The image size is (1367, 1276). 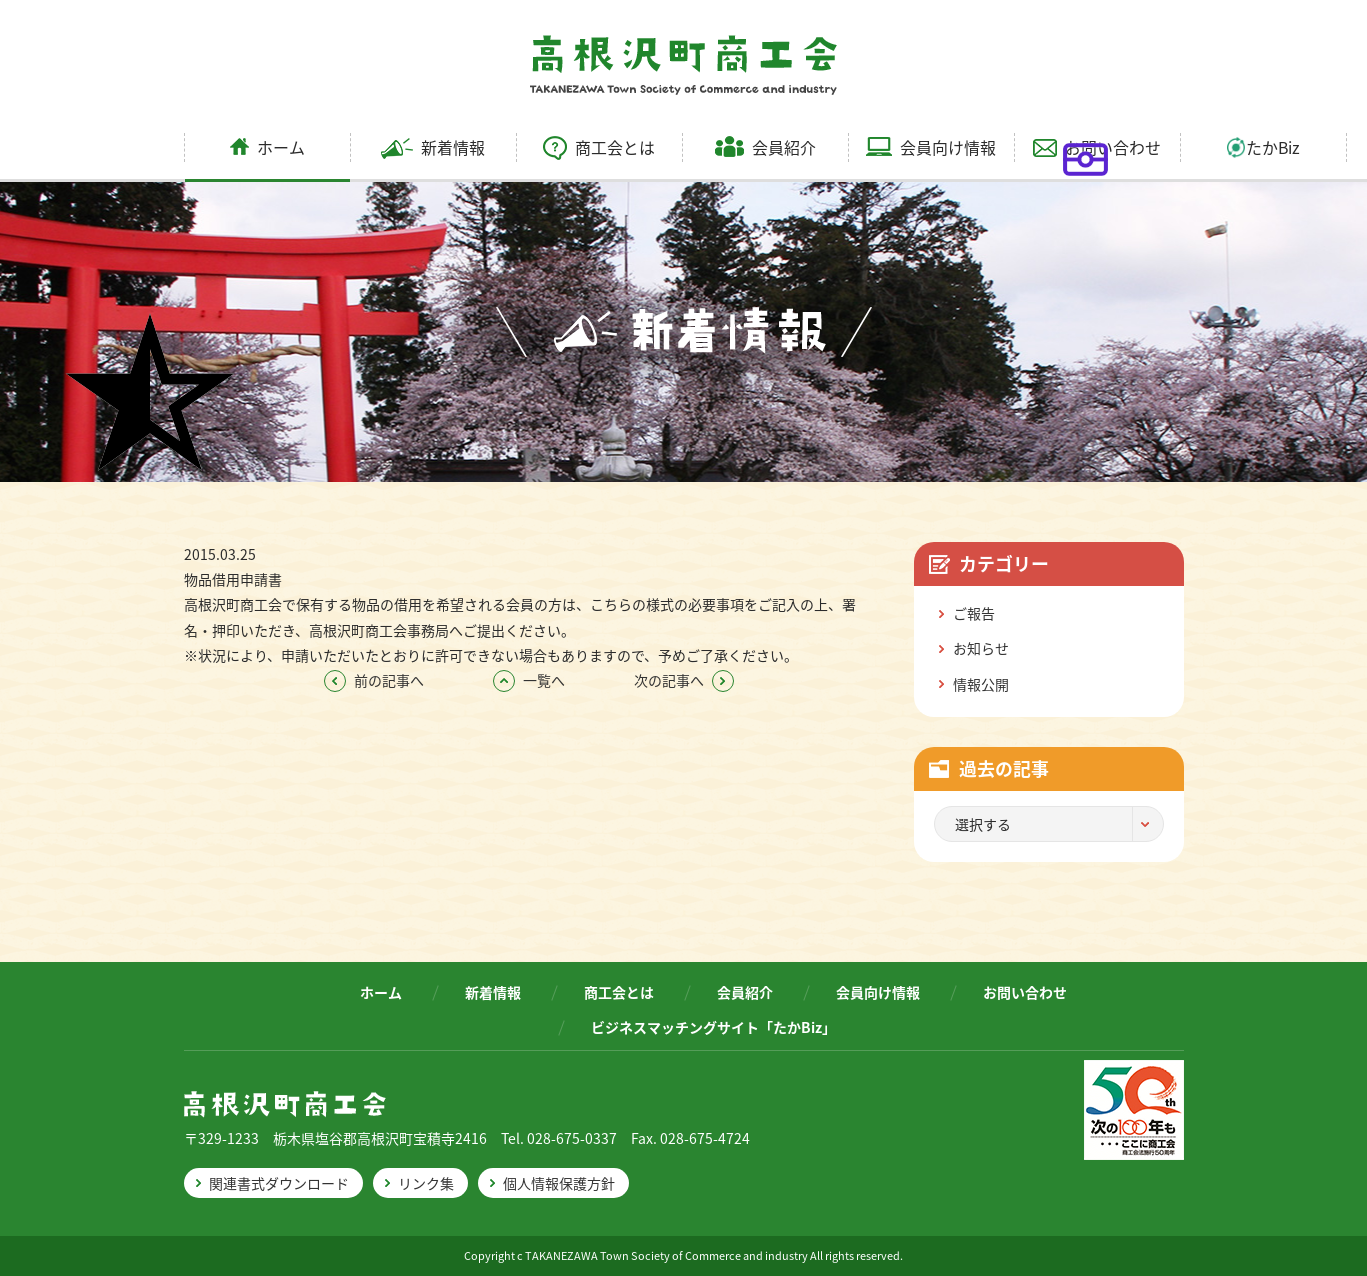 I want to click on access electronic passport or travel documents, so click(x=1085, y=159).